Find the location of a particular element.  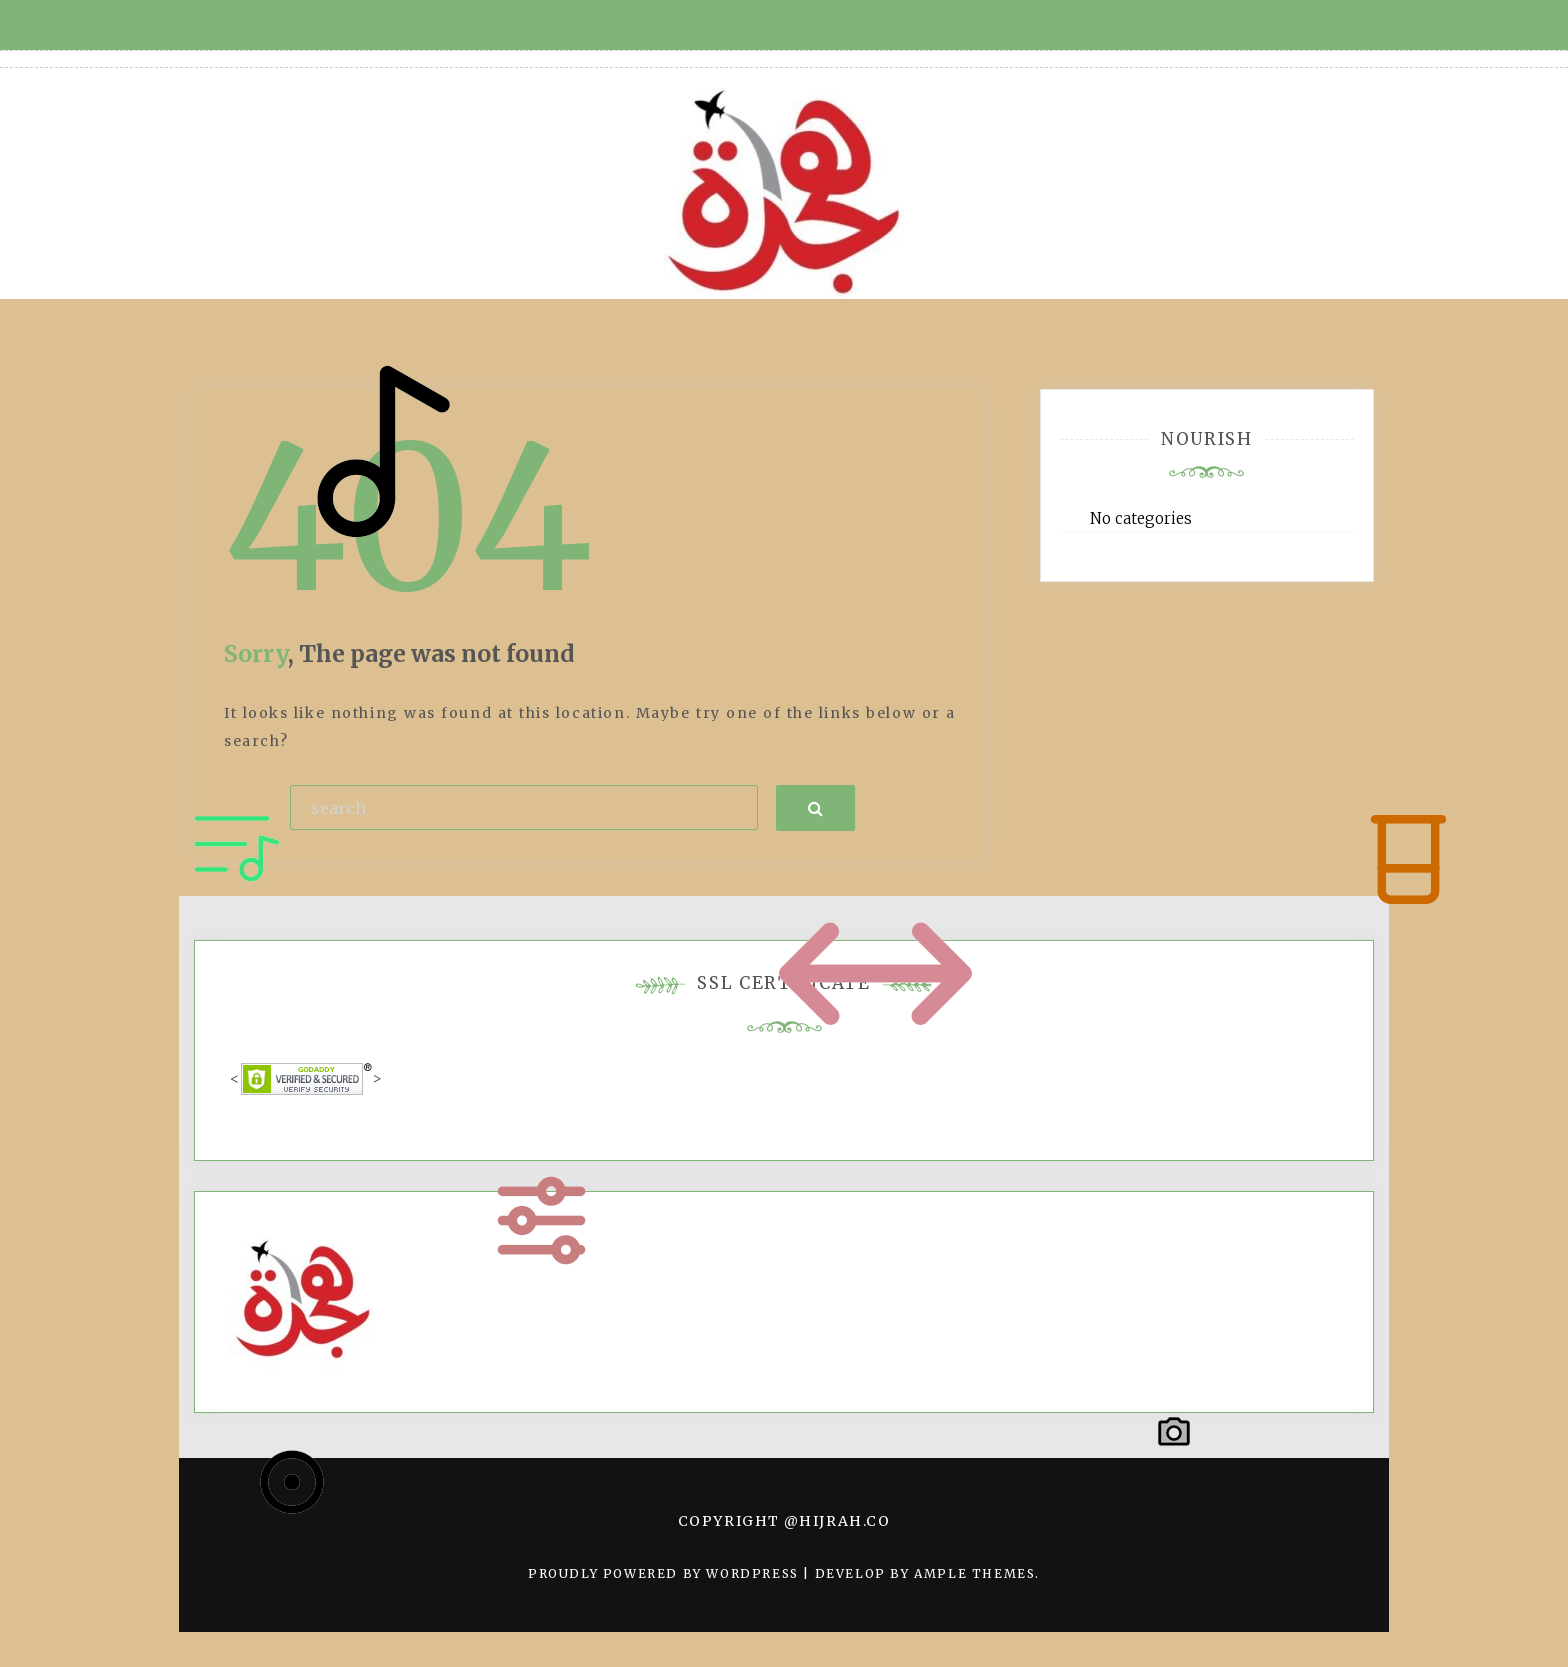

start recording audio or video is located at coordinates (292, 1482).